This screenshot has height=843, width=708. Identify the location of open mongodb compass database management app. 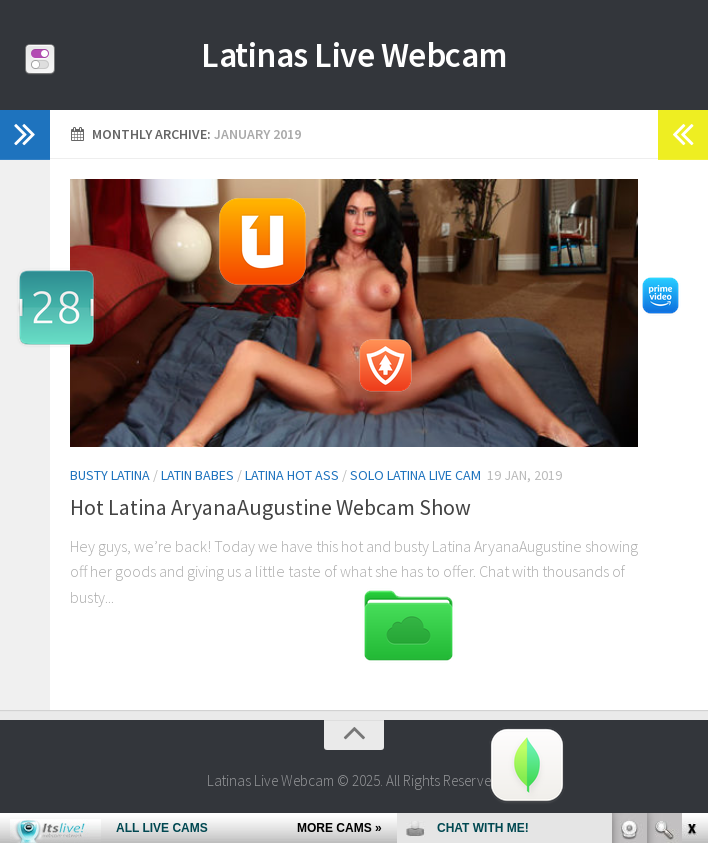
(527, 765).